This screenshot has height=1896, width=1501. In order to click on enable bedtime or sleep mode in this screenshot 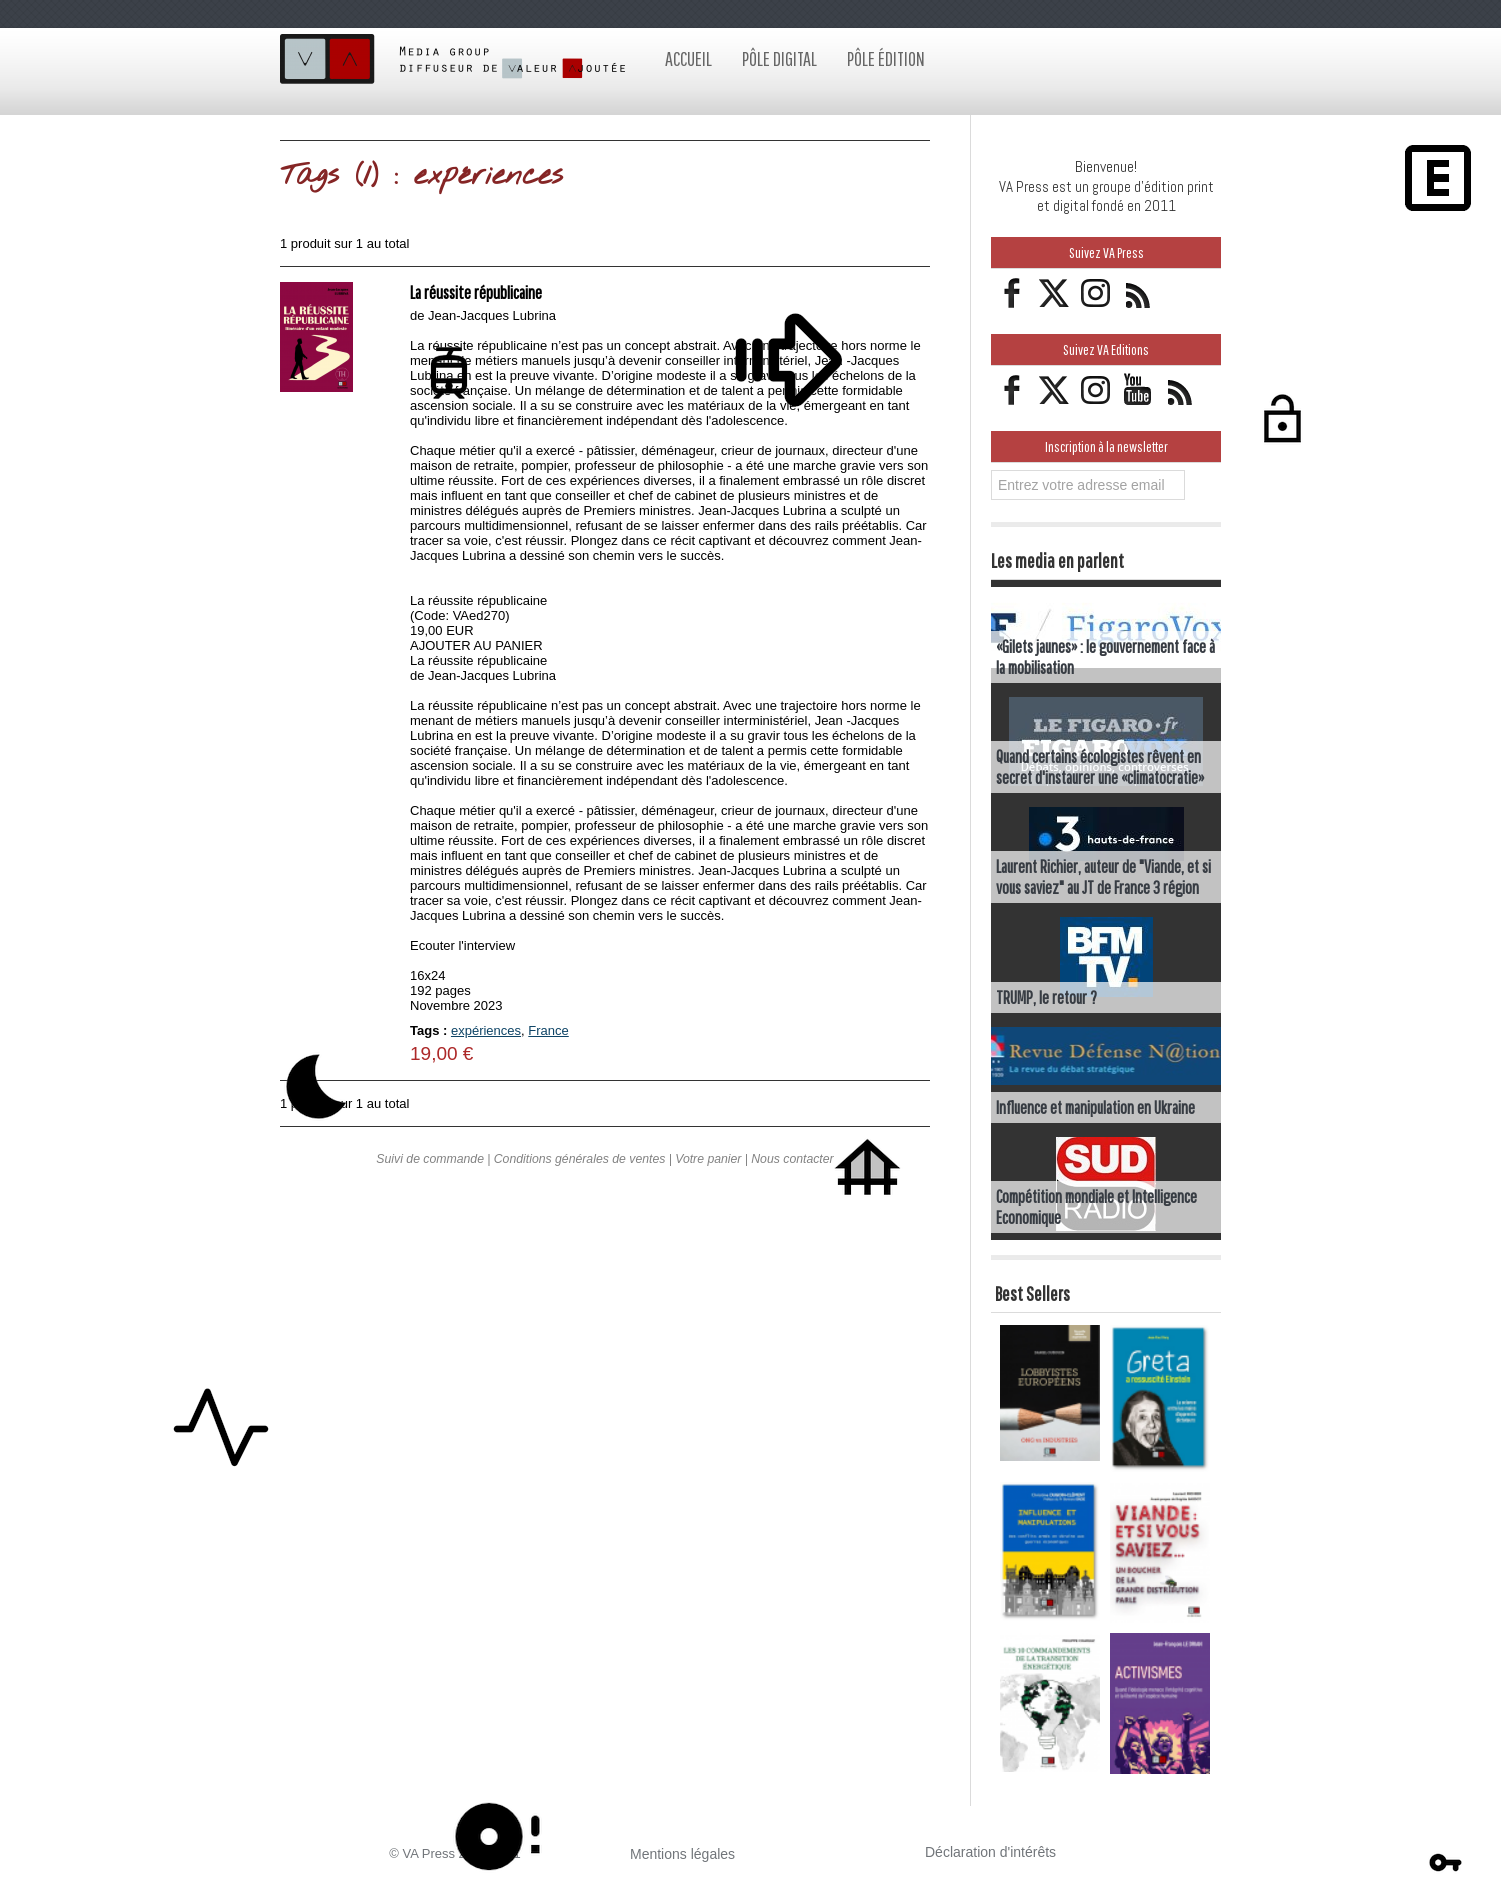, I will do `click(318, 1086)`.